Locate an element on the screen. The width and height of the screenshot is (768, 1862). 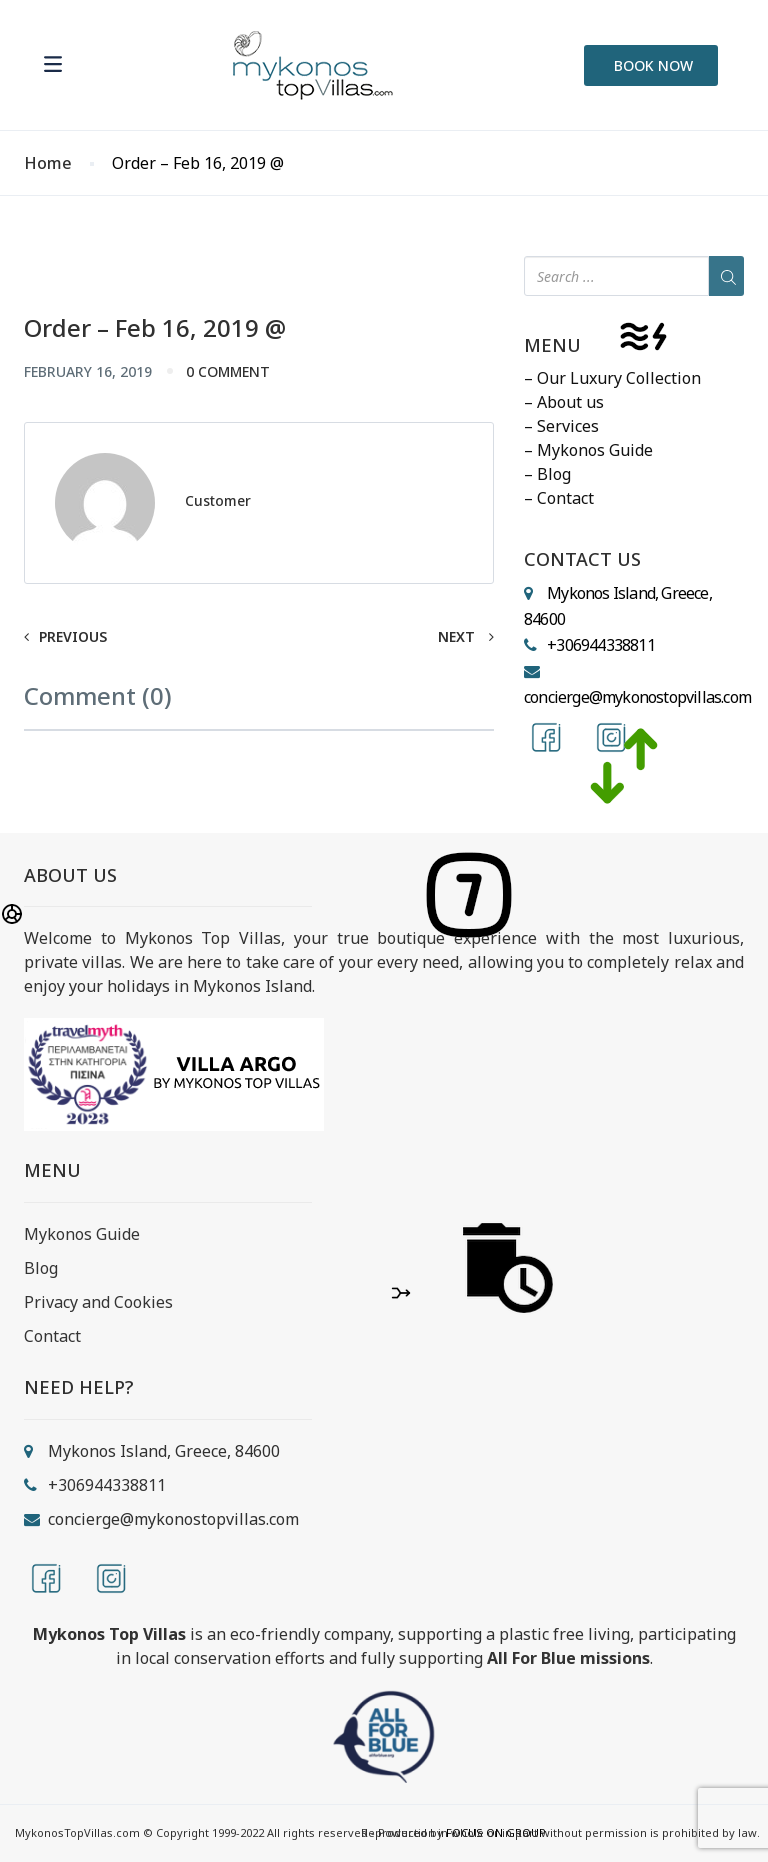
merge or combine selected items is located at coordinates (401, 1293).